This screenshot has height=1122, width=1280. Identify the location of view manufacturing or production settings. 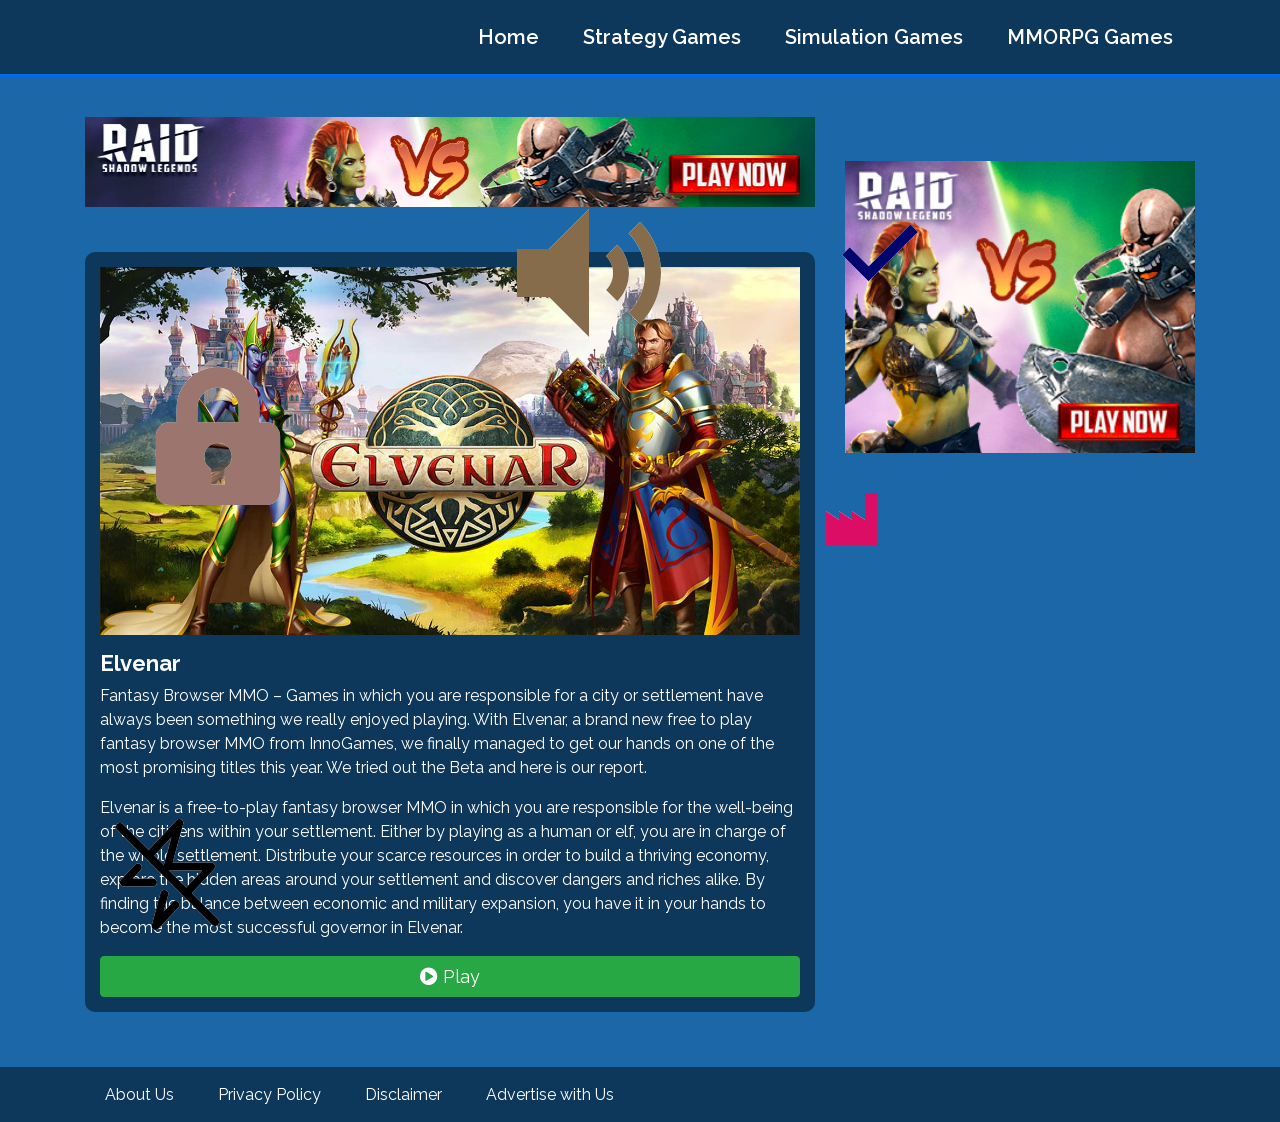
(852, 519).